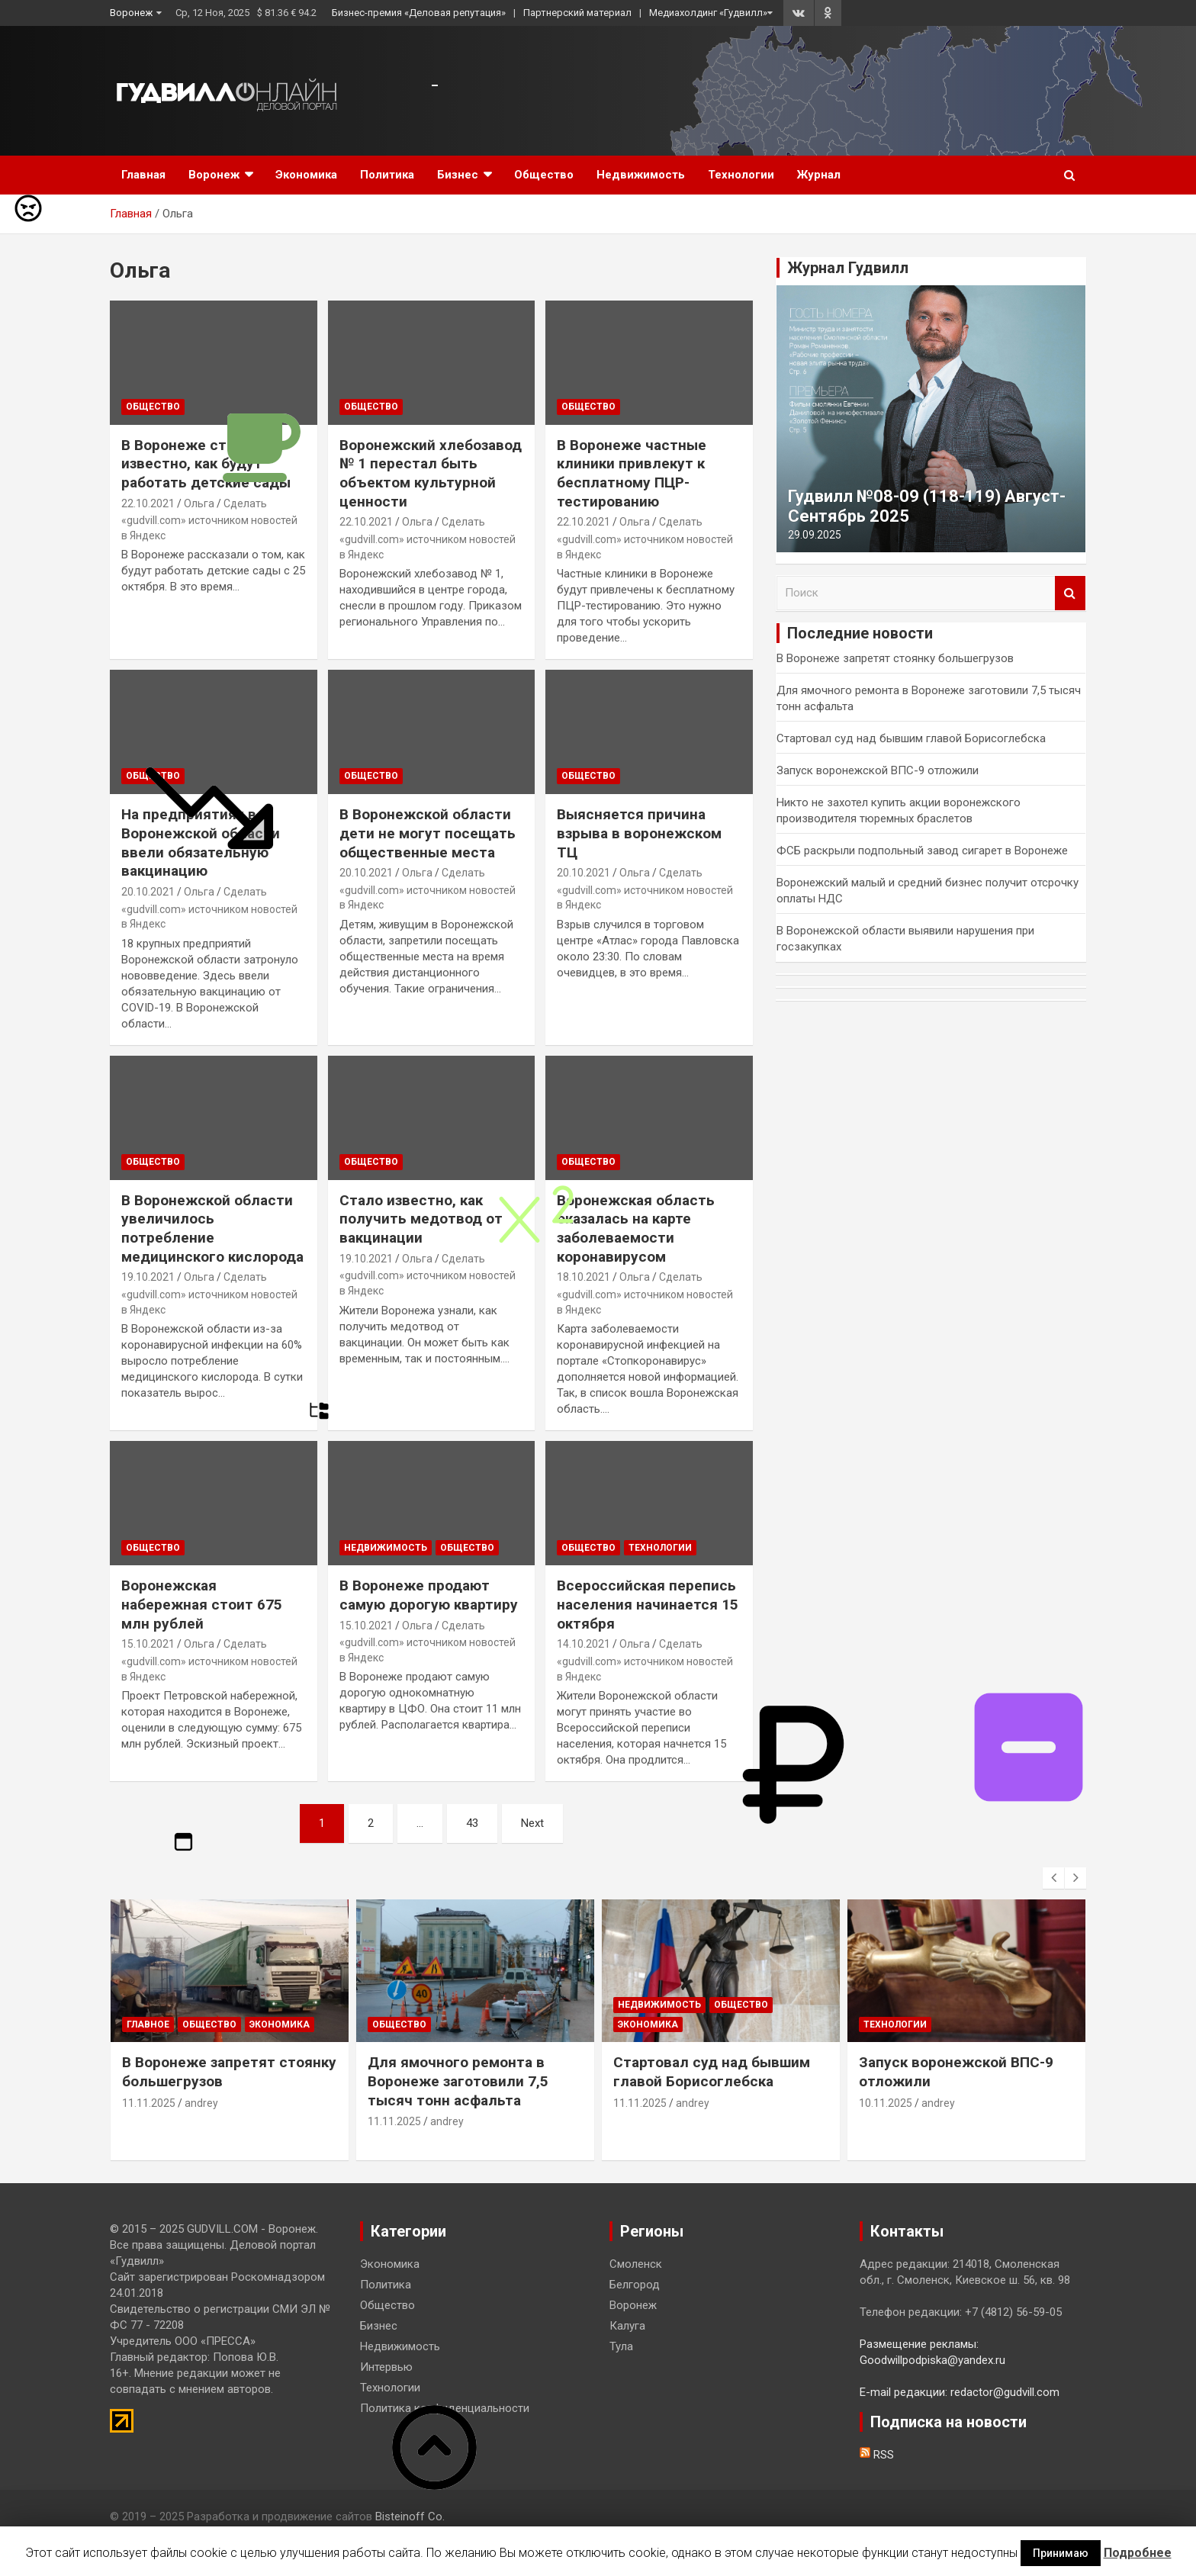  What do you see at coordinates (183, 1841) in the screenshot?
I see `toggle the navigation bar visibility` at bounding box center [183, 1841].